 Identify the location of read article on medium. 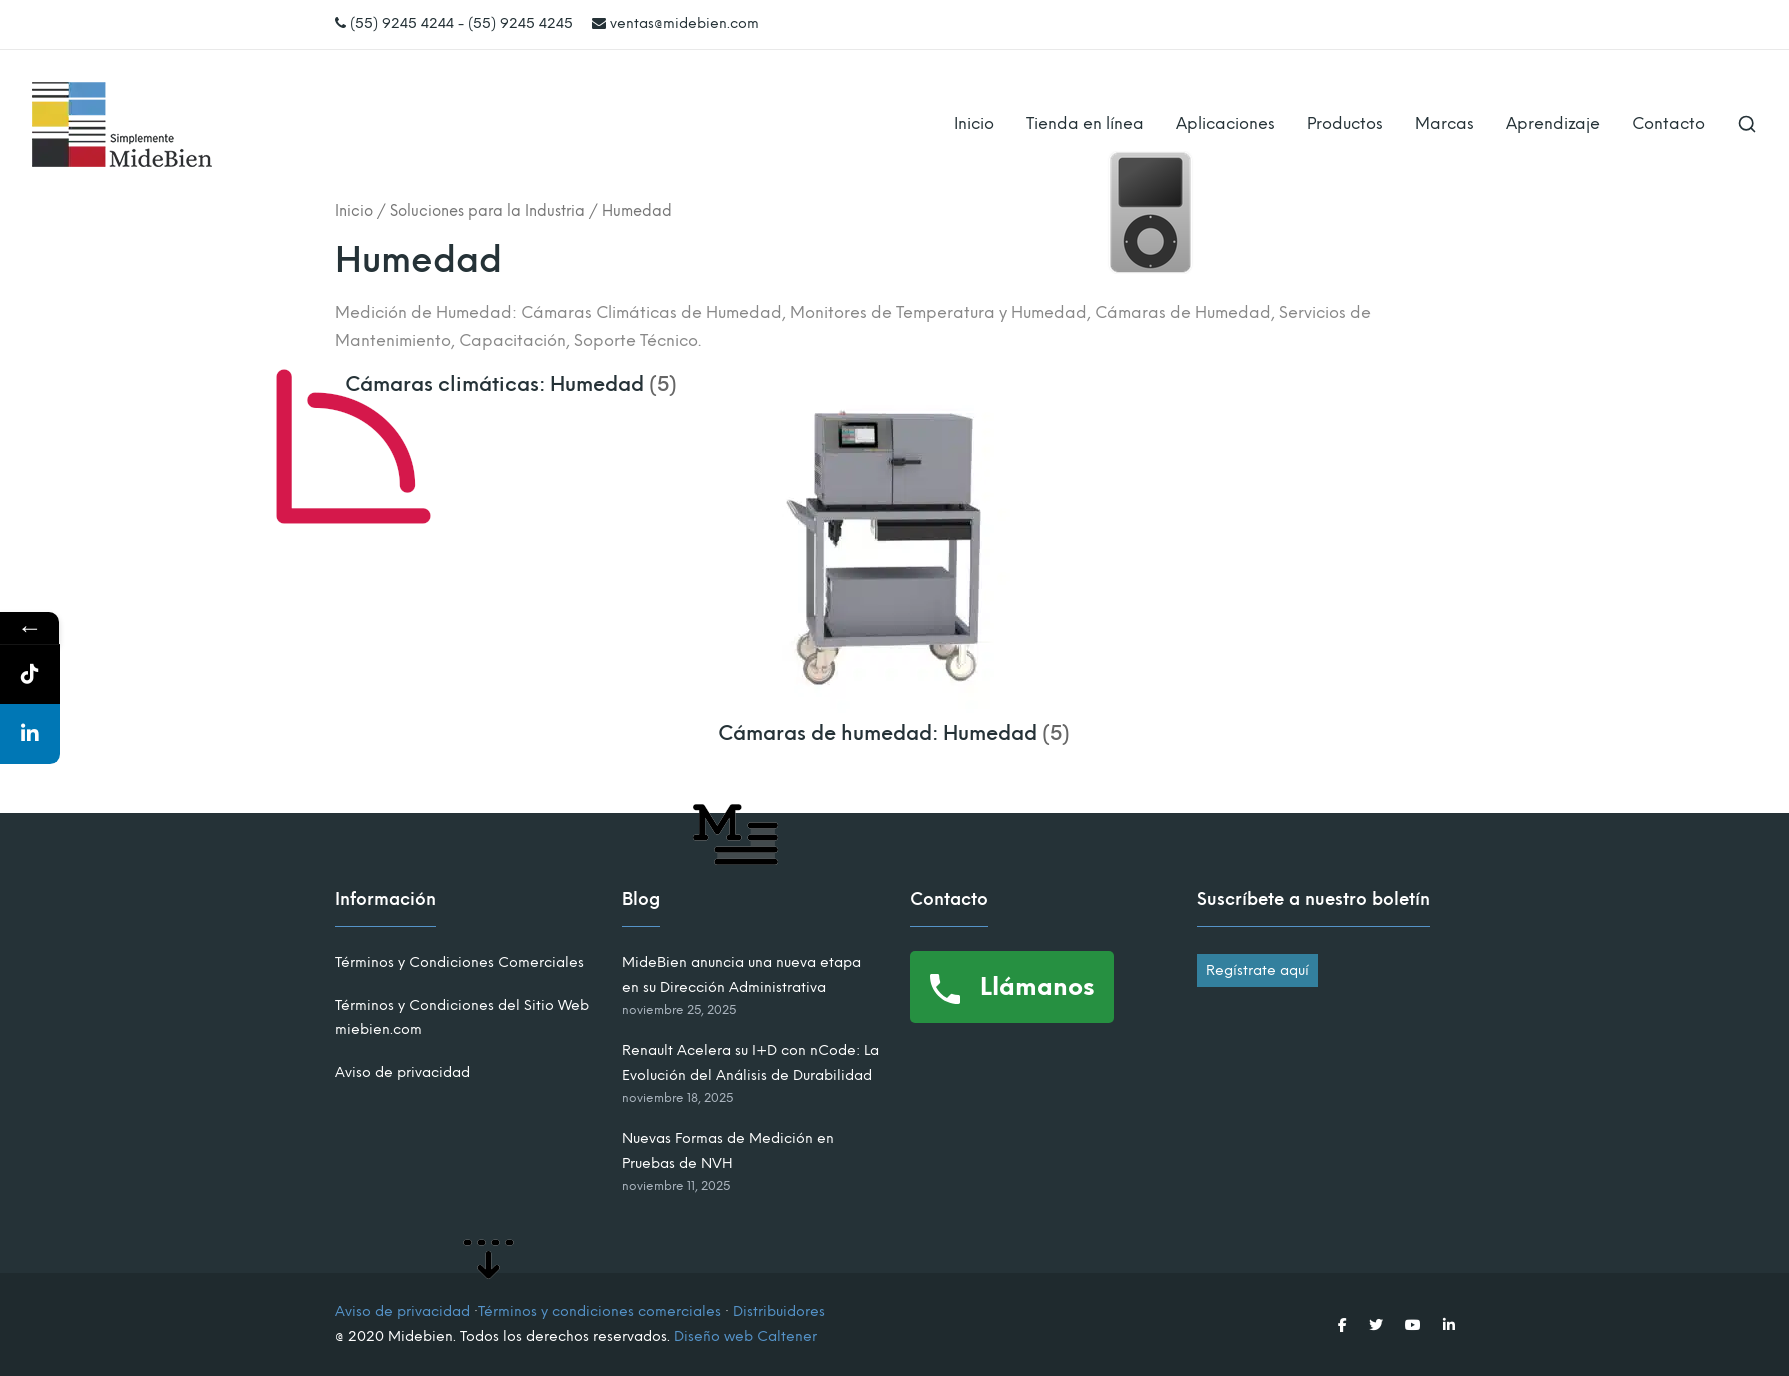
(735, 834).